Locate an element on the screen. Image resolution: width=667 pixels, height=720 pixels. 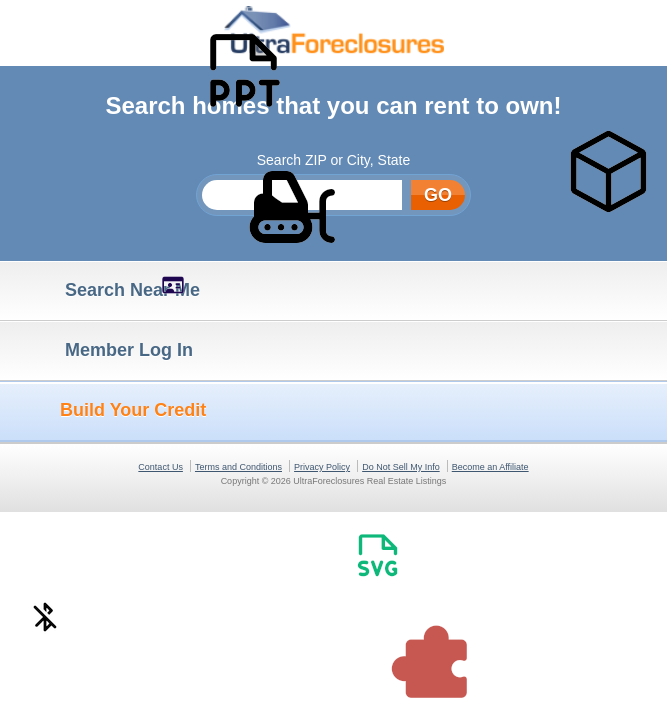
indicates snow removal services active is located at coordinates (290, 207).